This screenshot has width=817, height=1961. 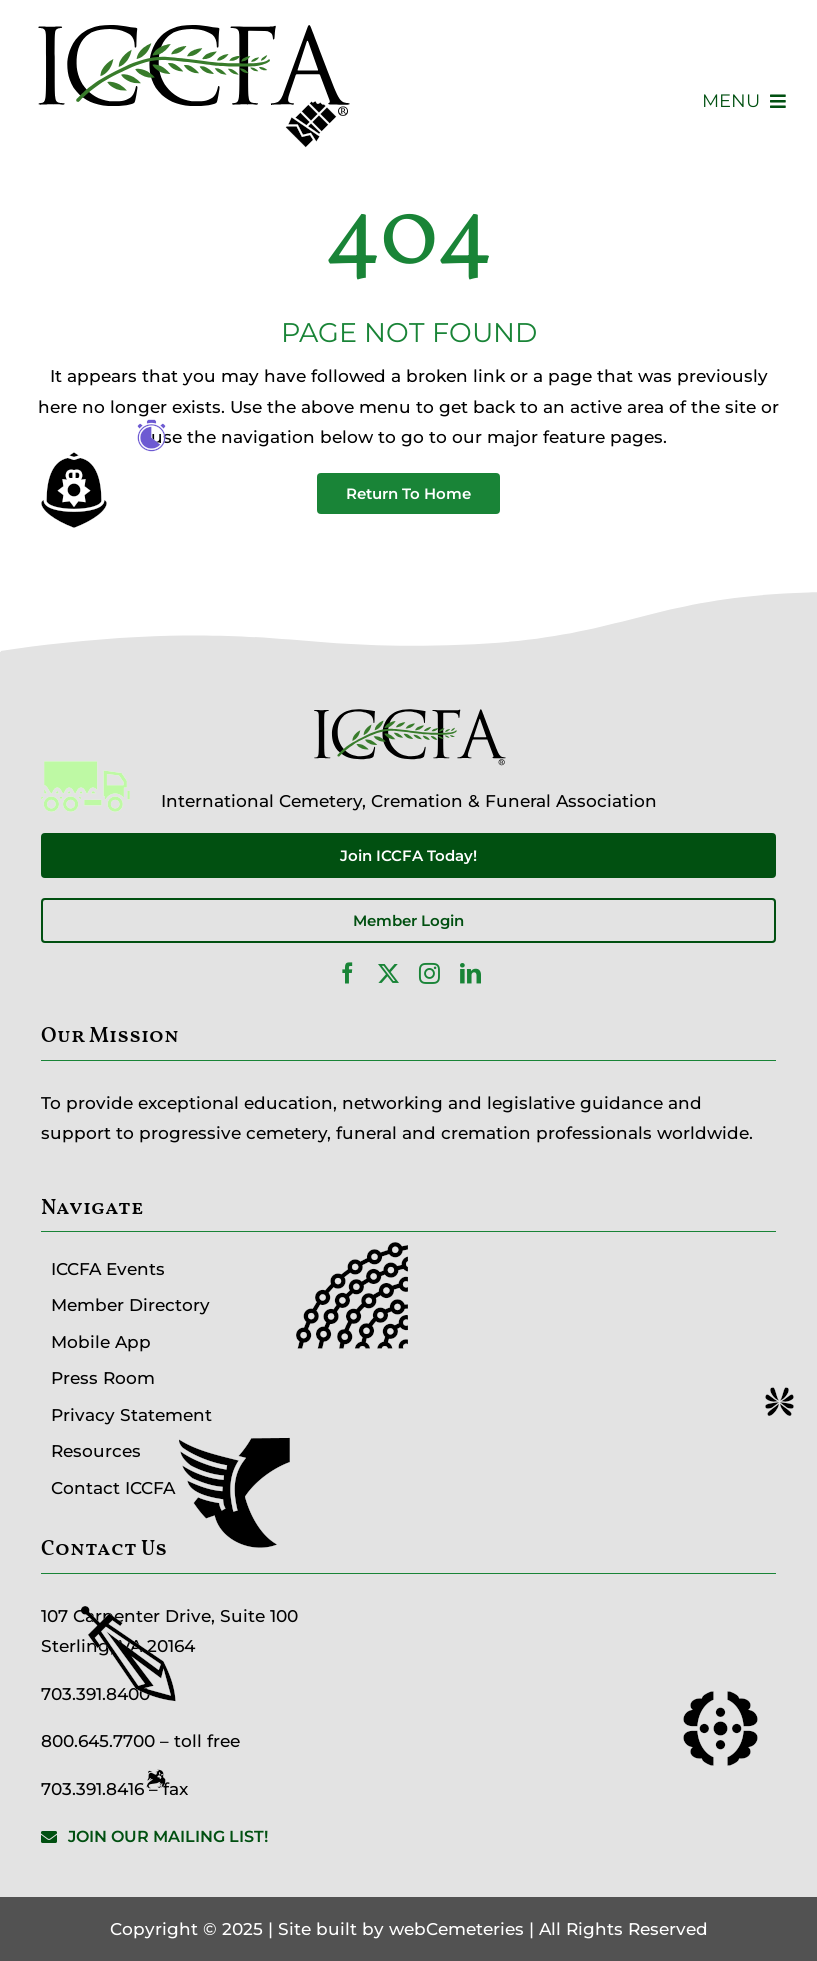 I want to click on attack or strike action in combat, so click(x=128, y=1653).